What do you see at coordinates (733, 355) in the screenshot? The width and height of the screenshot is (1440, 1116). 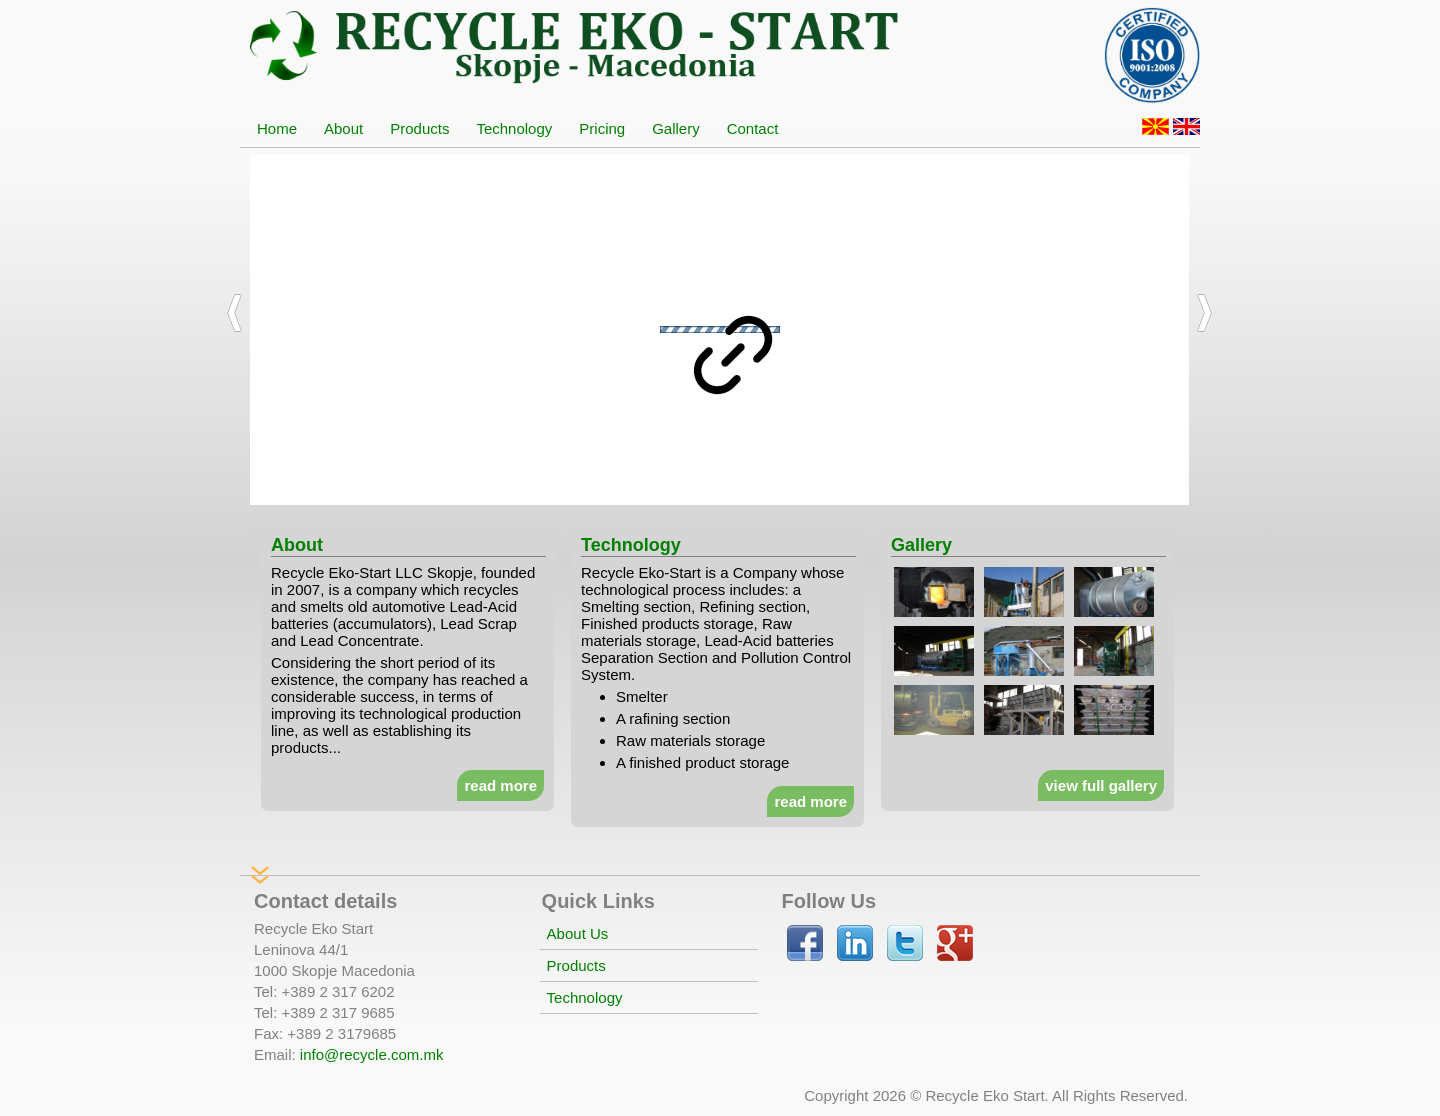 I see `copy or share a link` at bounding box center [733, 355].